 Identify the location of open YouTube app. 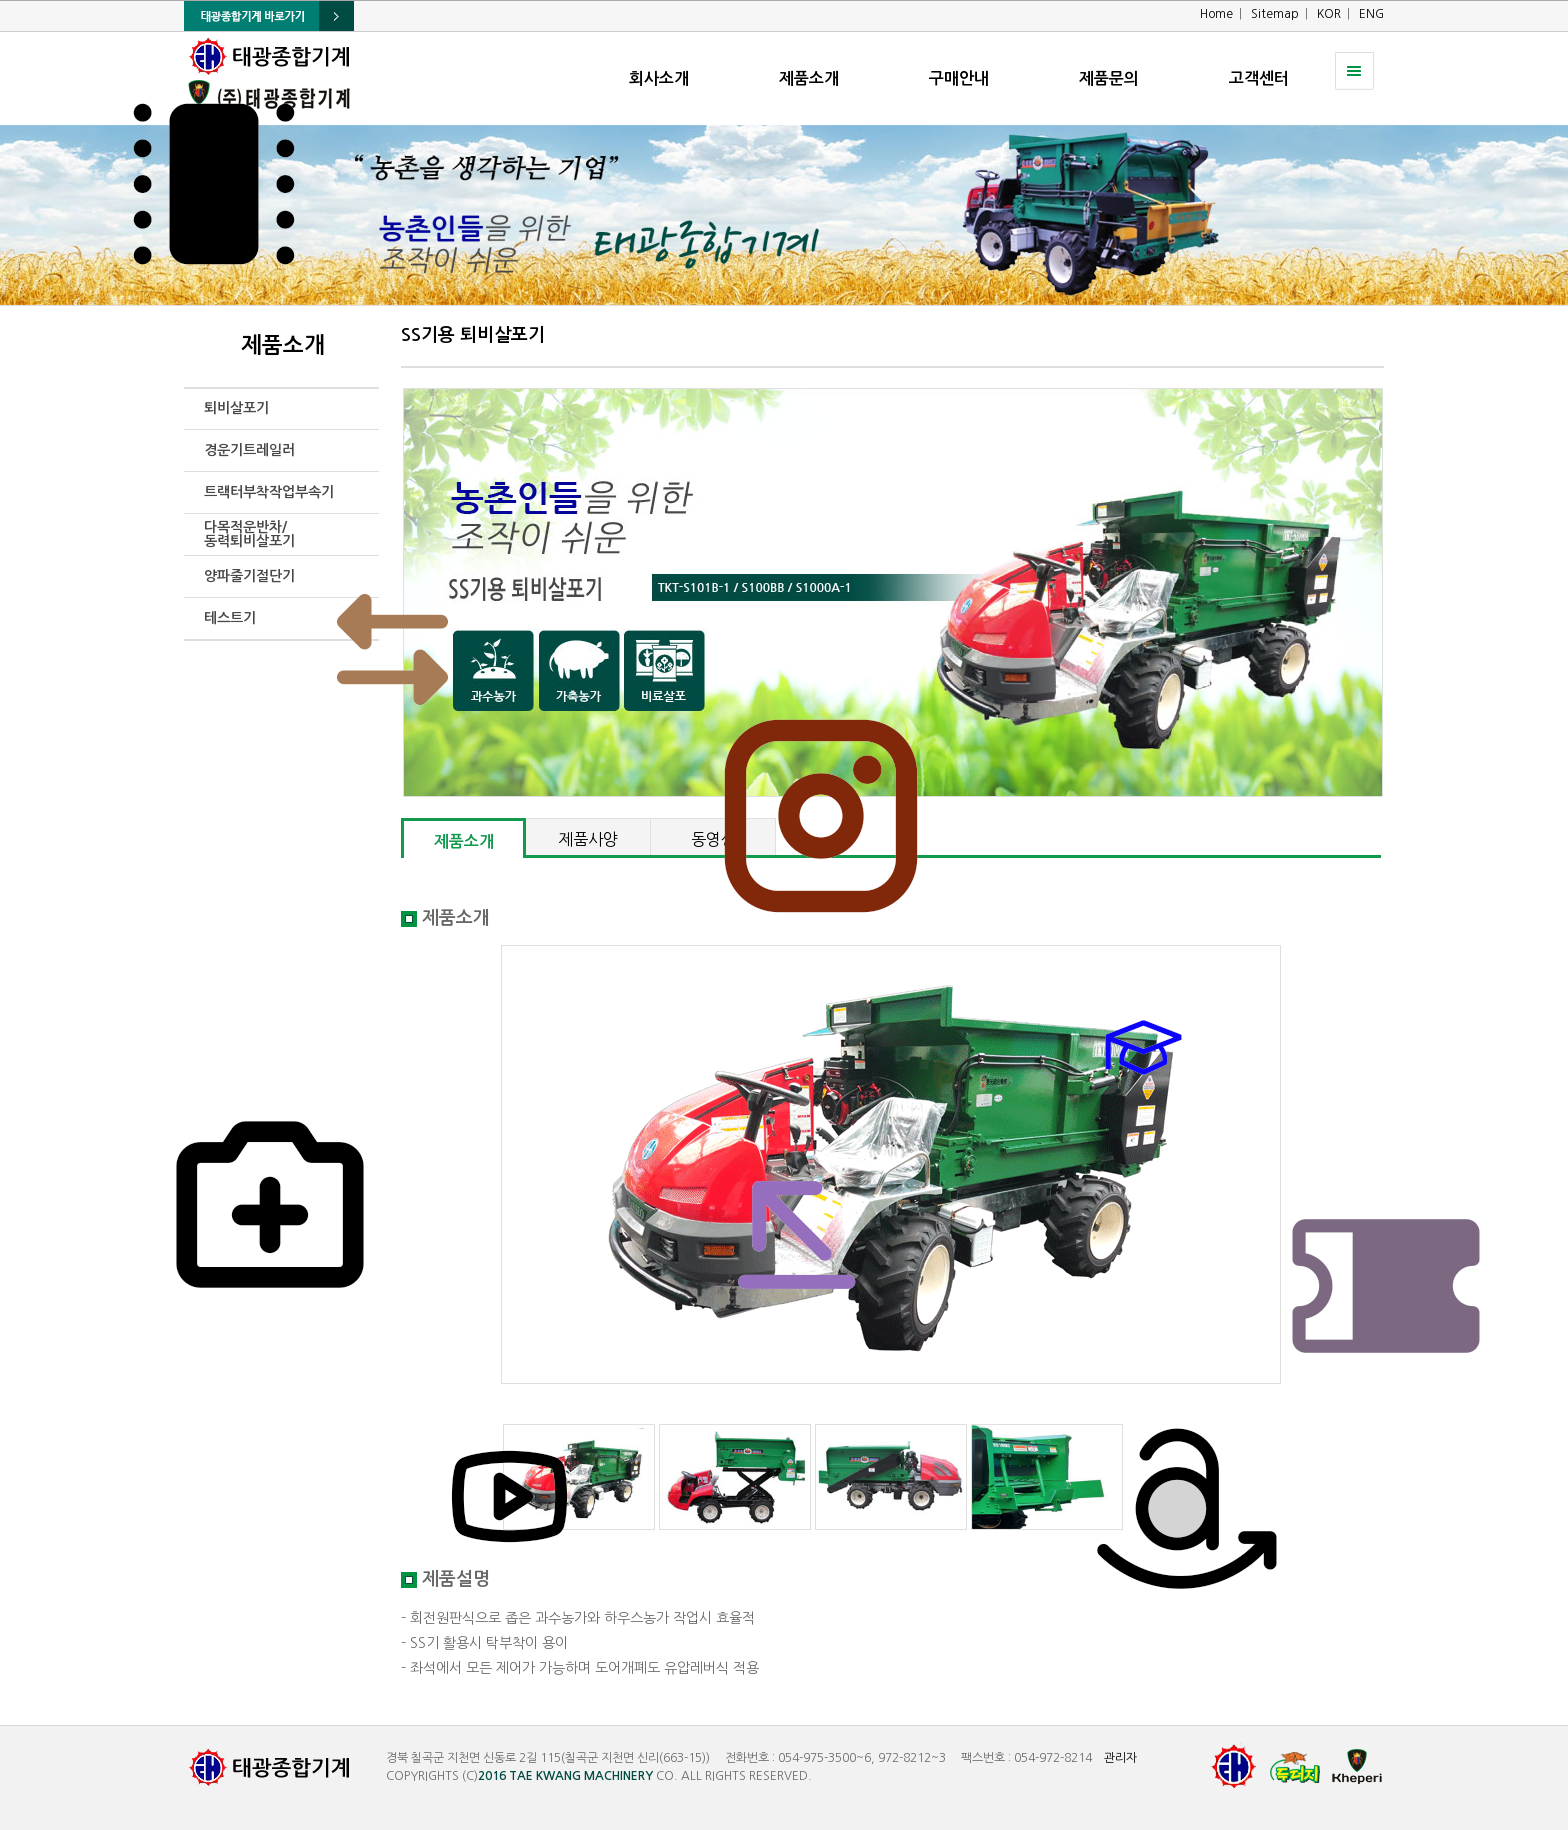
(509, 1496).